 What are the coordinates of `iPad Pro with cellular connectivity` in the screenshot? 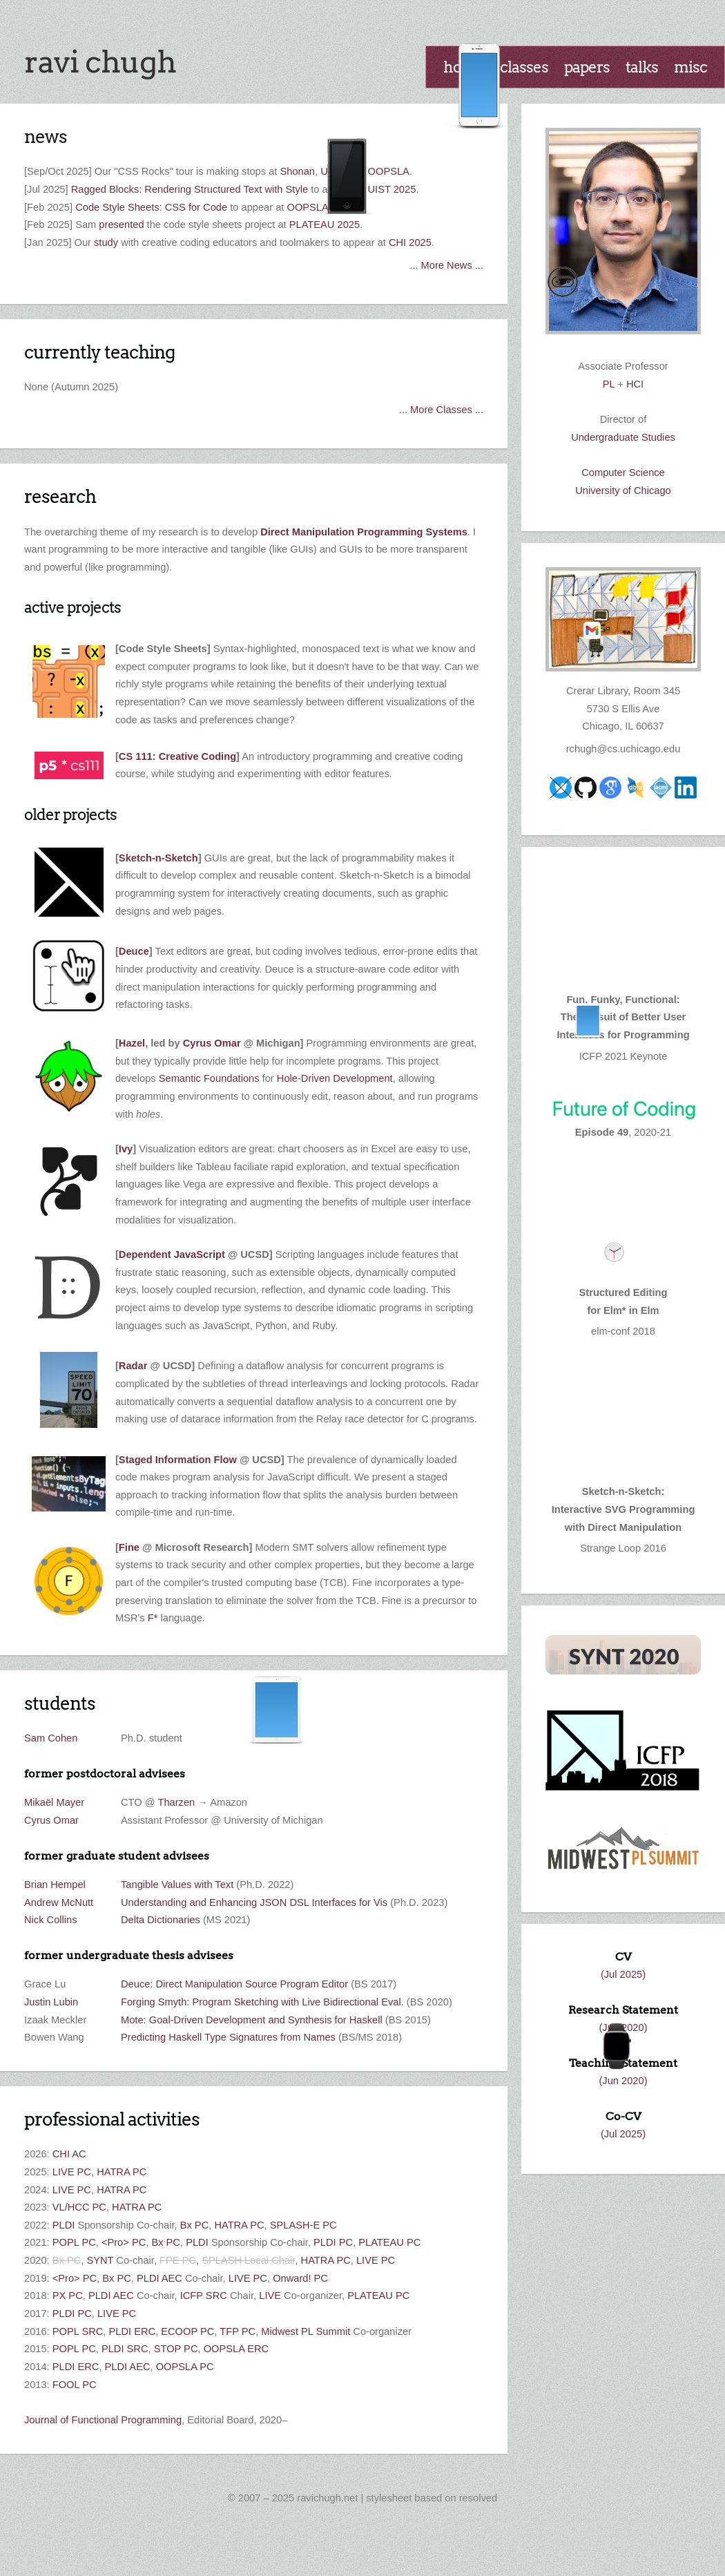 It's located at (588, 1020).